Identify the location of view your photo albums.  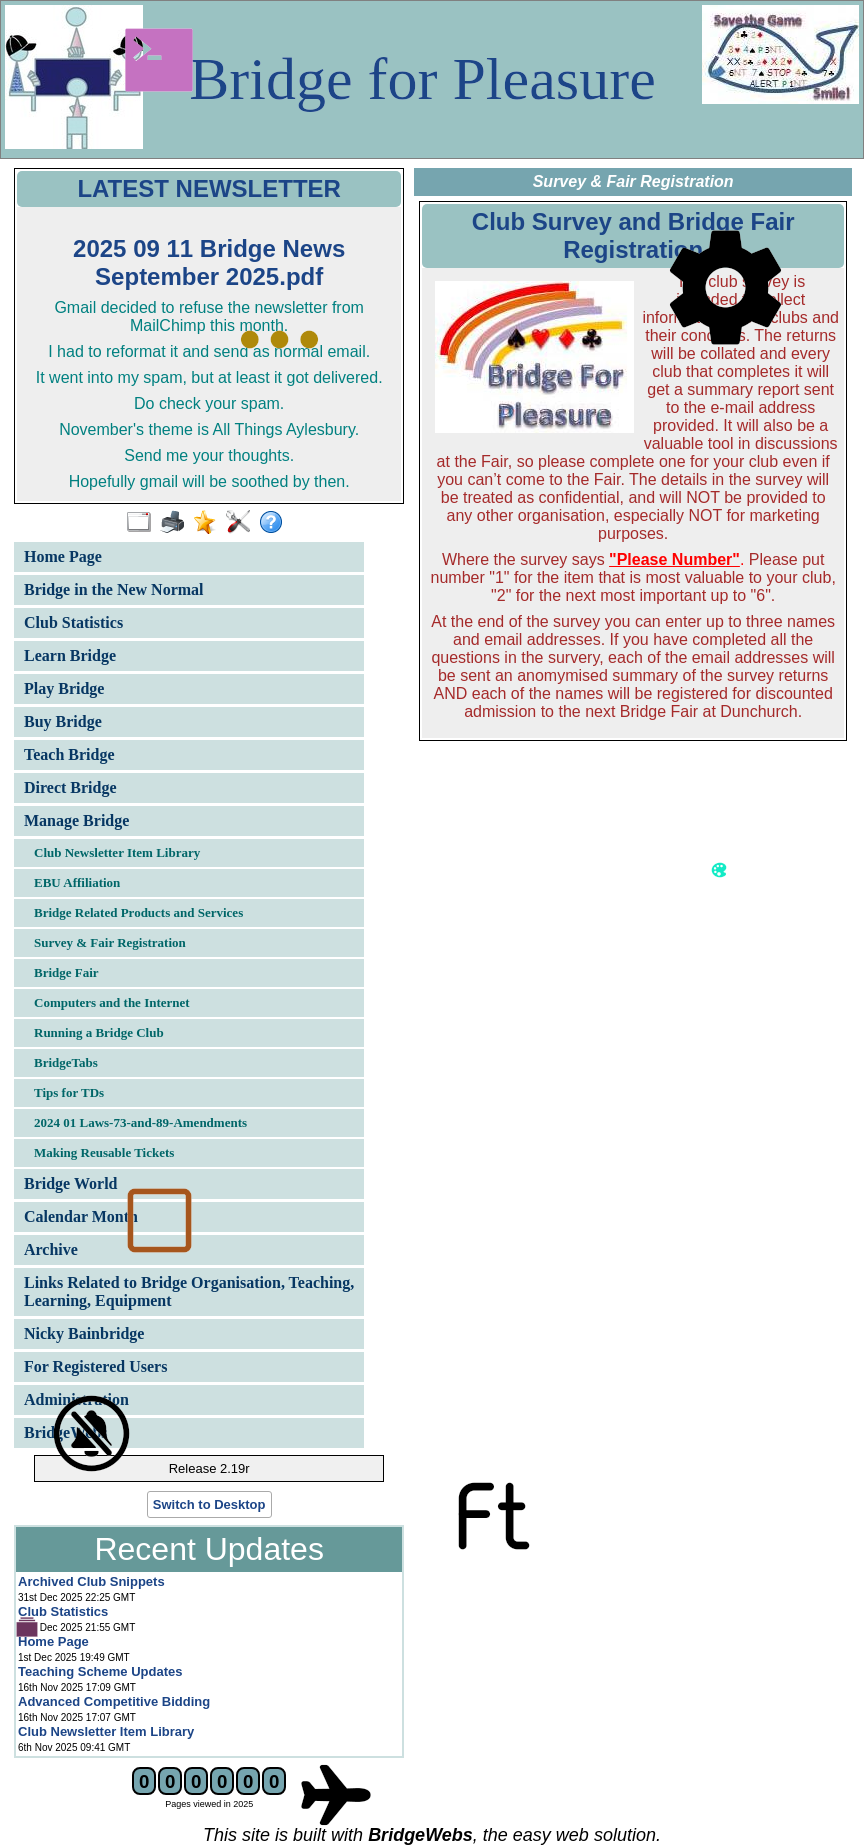
(27, 1627).